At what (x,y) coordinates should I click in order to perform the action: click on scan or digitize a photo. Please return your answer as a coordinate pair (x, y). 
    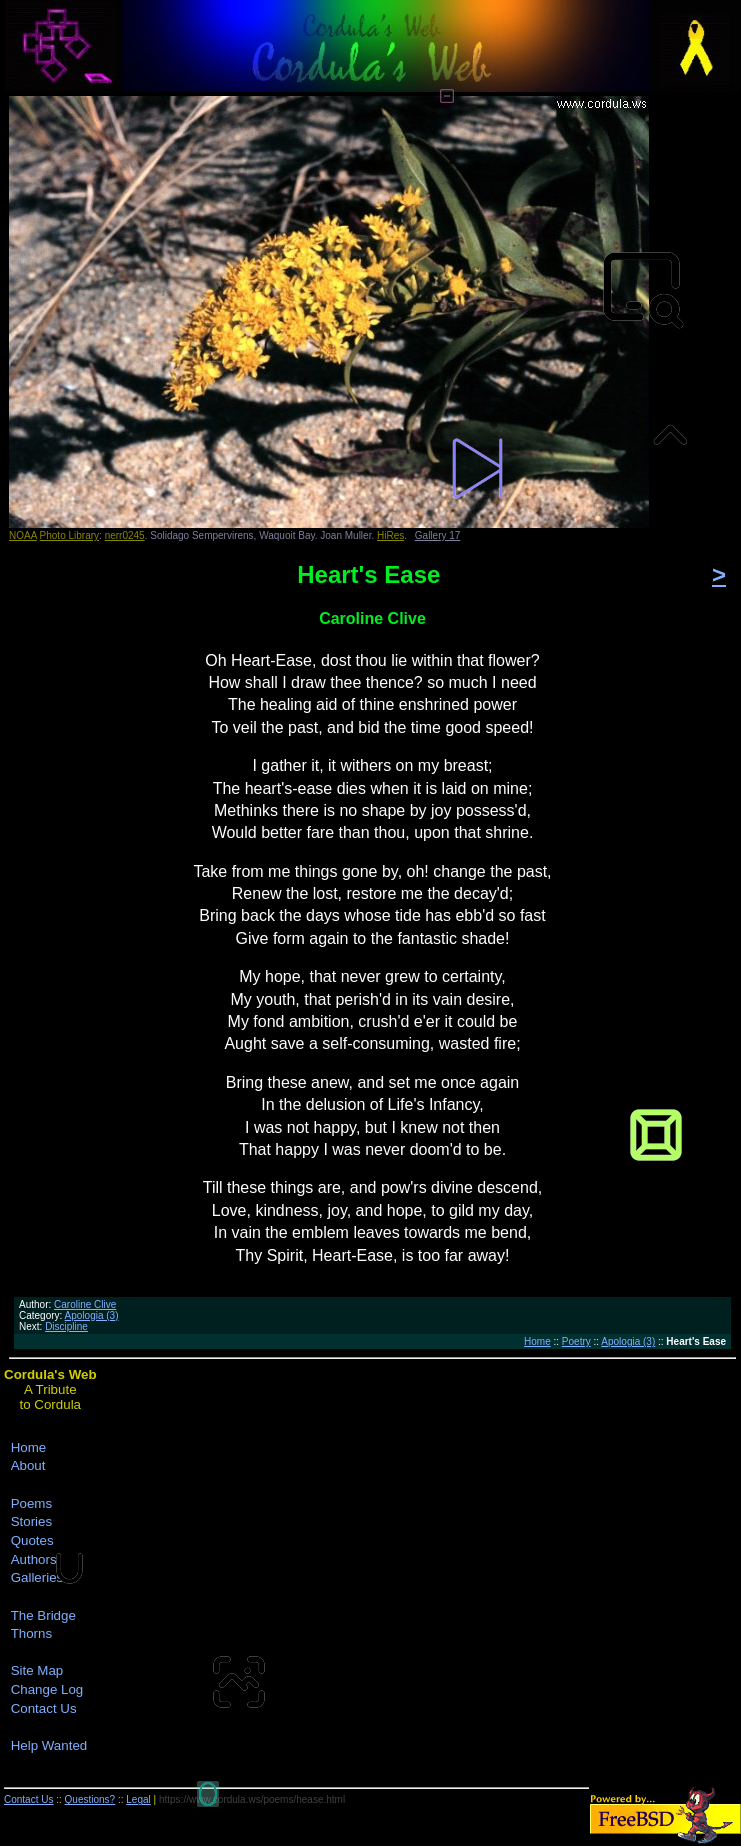
    Looking at the image, I should click on (239, 1682).